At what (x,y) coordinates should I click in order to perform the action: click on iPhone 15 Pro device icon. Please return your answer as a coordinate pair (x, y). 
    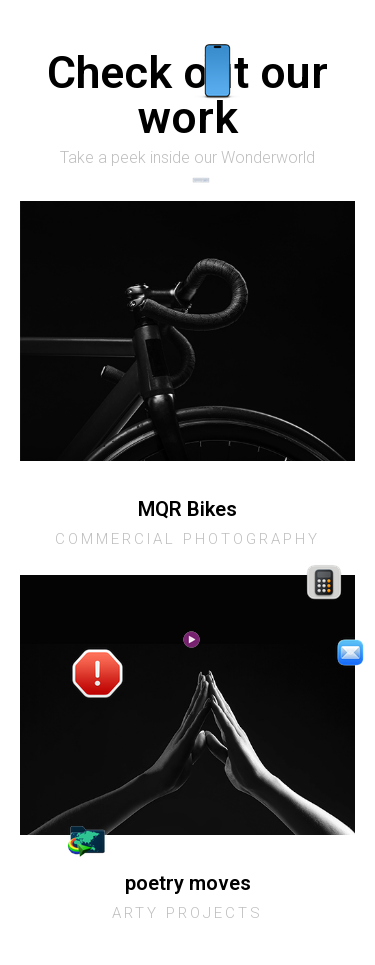
    Looking at the image, I should click on (217, 71).